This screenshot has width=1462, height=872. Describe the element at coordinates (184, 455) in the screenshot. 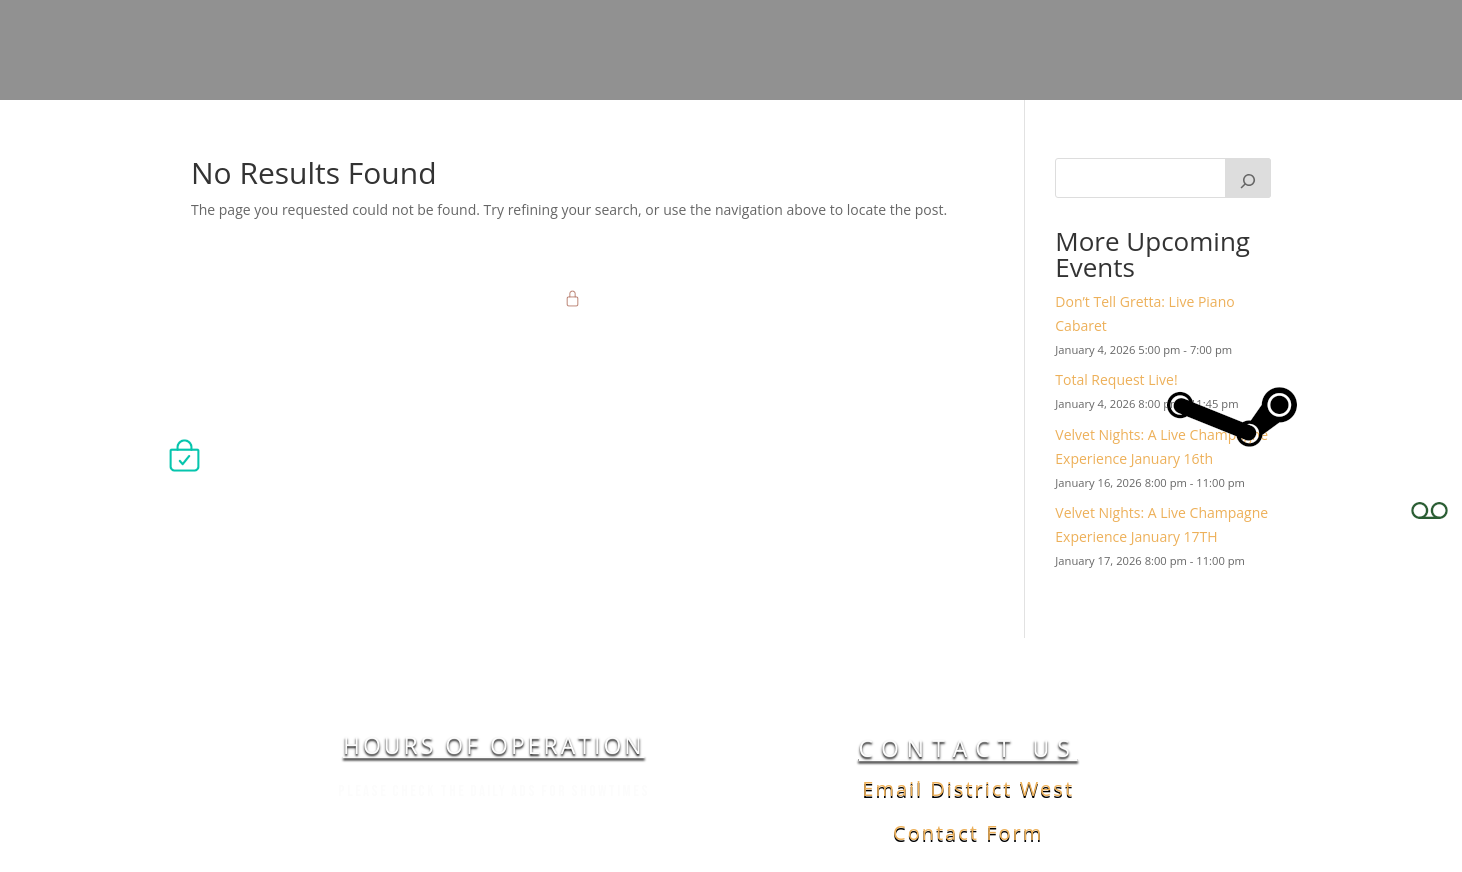

I see `order confirmed or purchase complete` at that location.